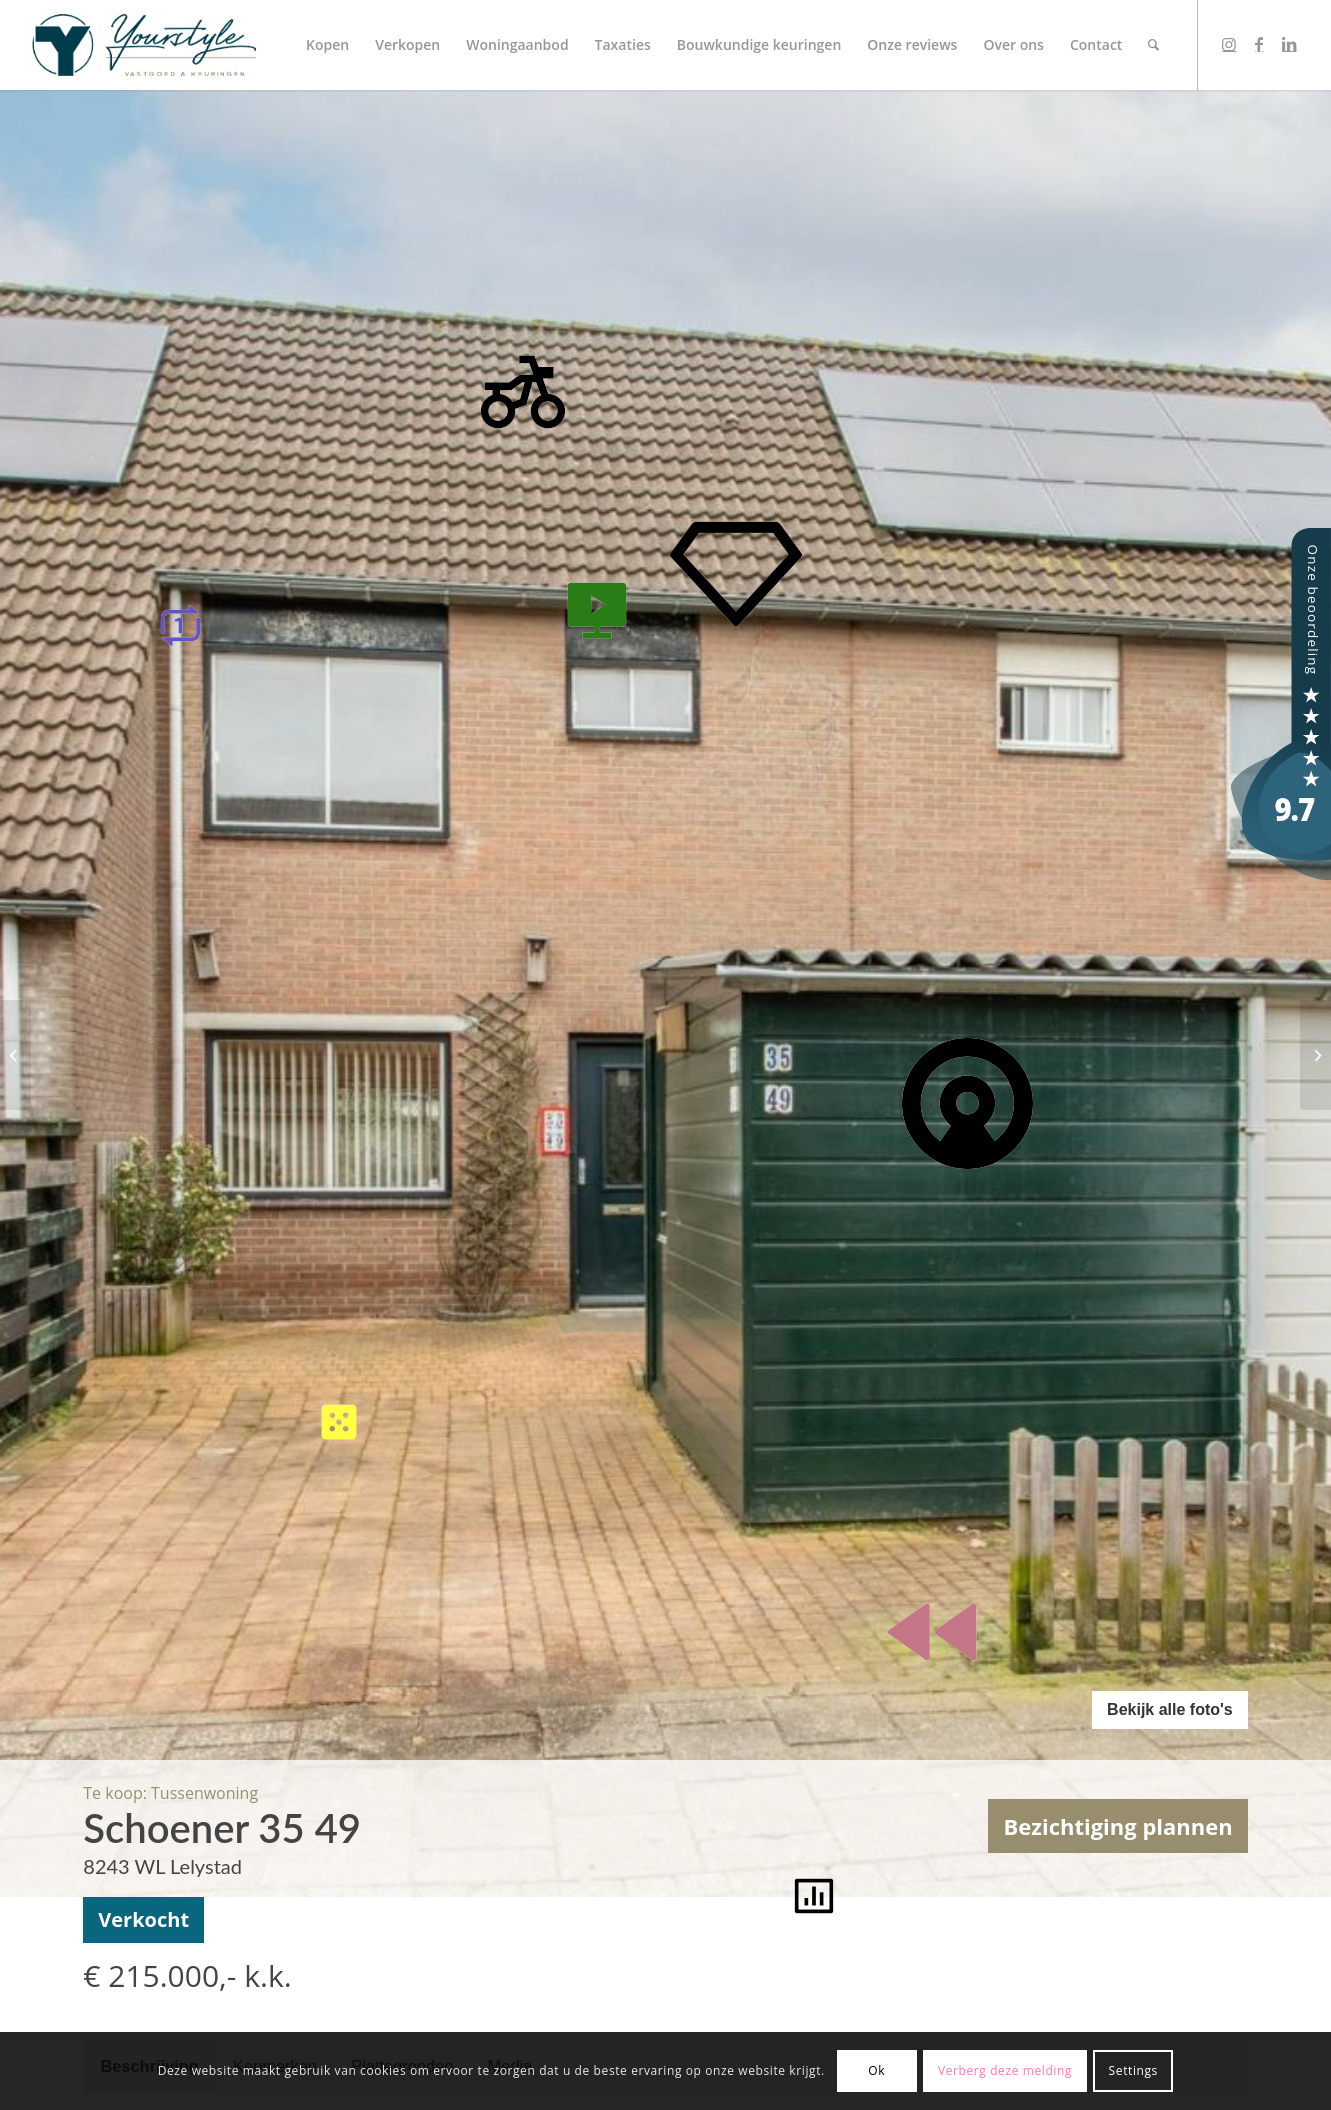  I want to click on indicates VIP or premium membership status, so click(736, 572).